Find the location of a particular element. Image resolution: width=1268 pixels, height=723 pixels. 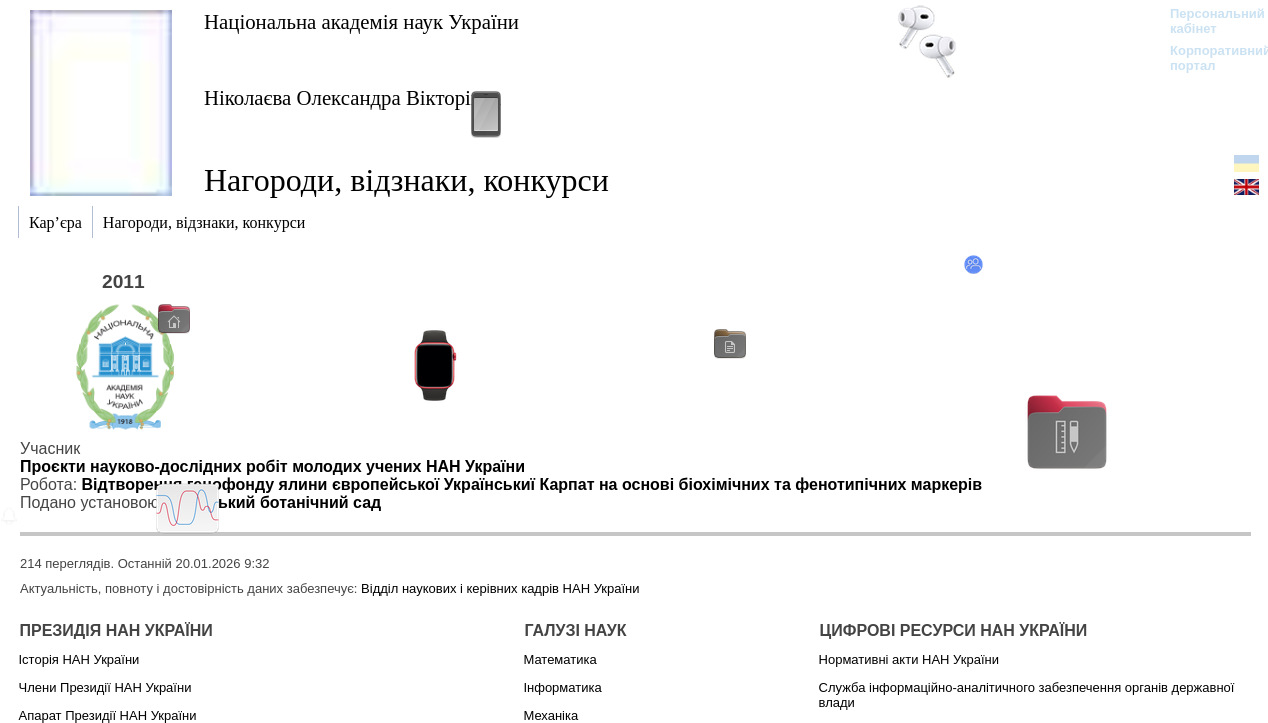

connect bluetooth earbuds is located at coordinates (926, 41).